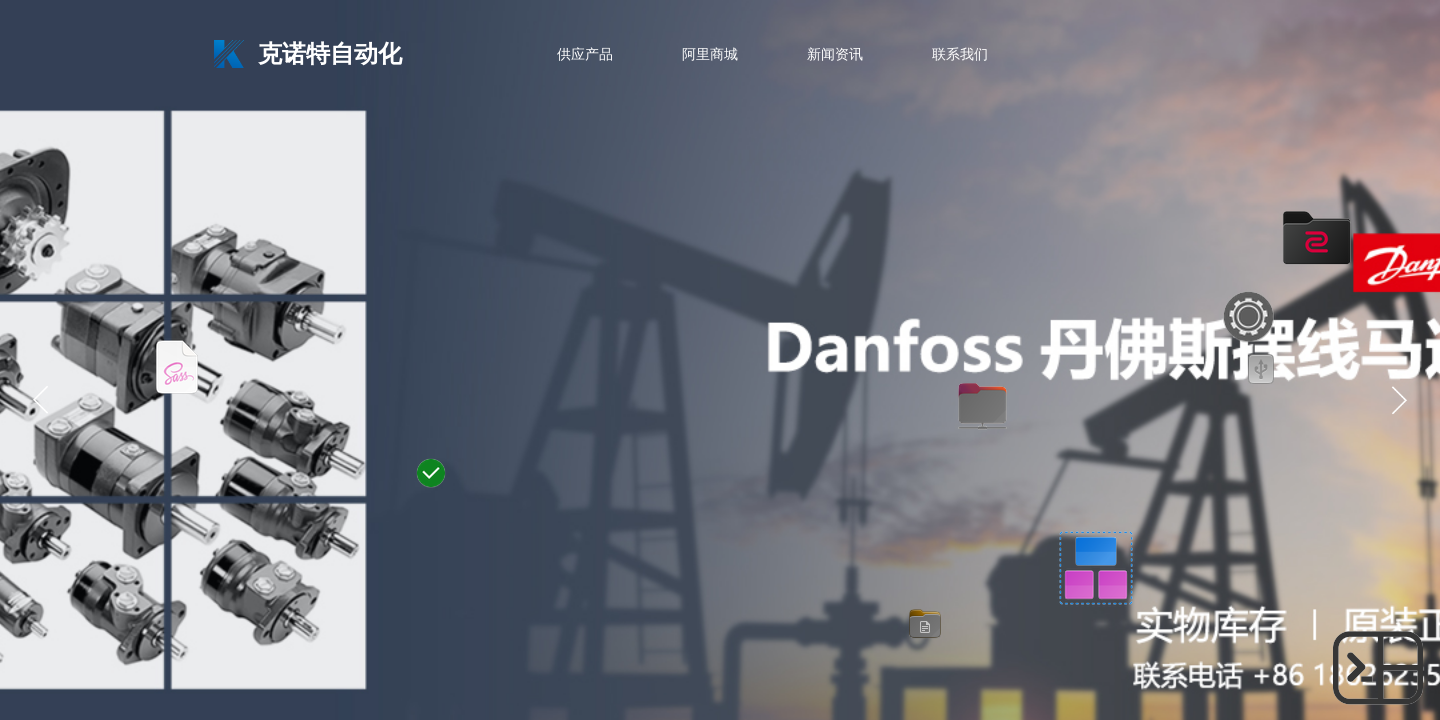 The image size is (1440, 720). Describe the element at coordinates (925, 623) in the screenshot. I see `open your documents folder` at that location.